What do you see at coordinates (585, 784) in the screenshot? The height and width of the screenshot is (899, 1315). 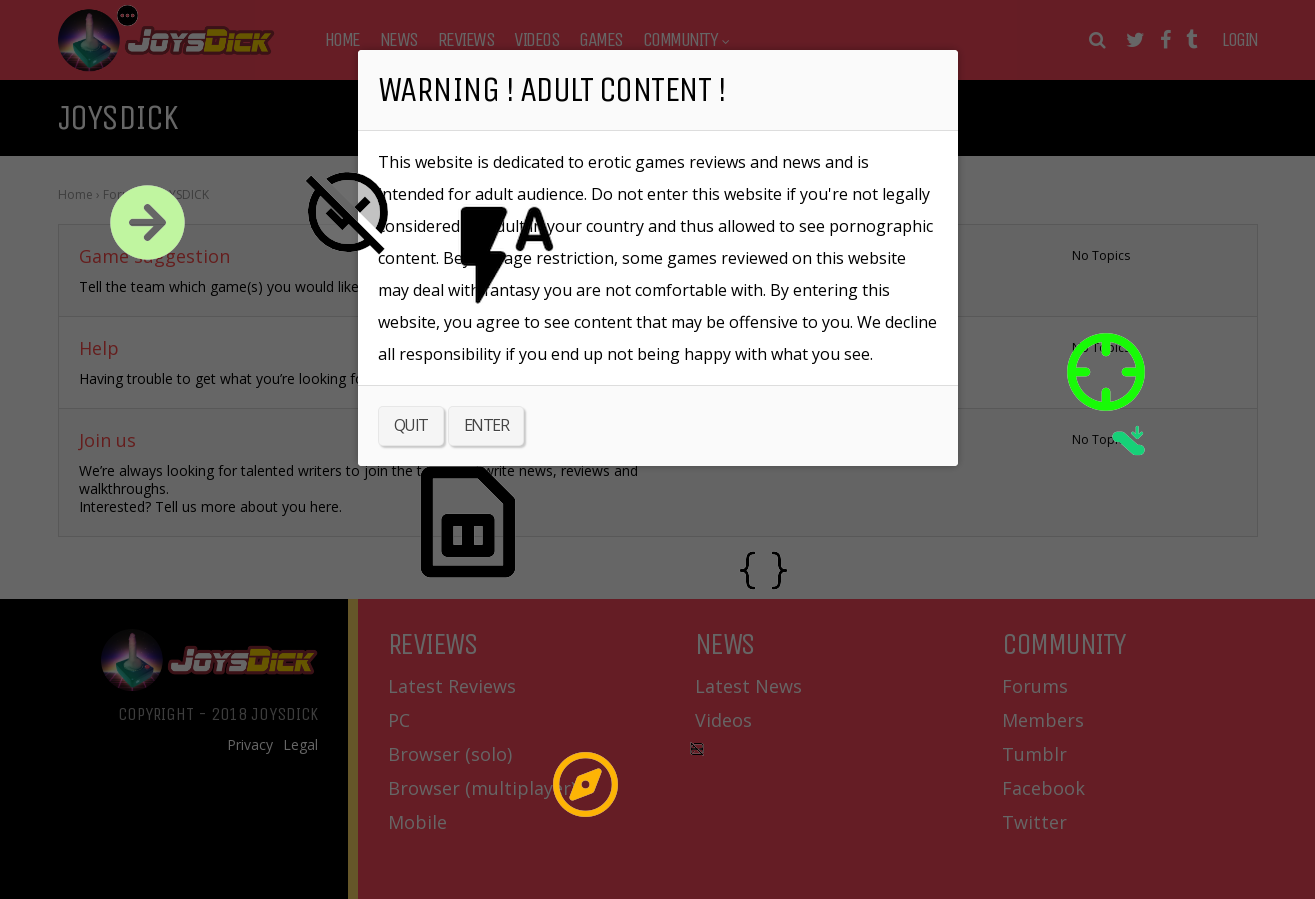 I see `access navigation or directions` at bounding box center [585, 784].